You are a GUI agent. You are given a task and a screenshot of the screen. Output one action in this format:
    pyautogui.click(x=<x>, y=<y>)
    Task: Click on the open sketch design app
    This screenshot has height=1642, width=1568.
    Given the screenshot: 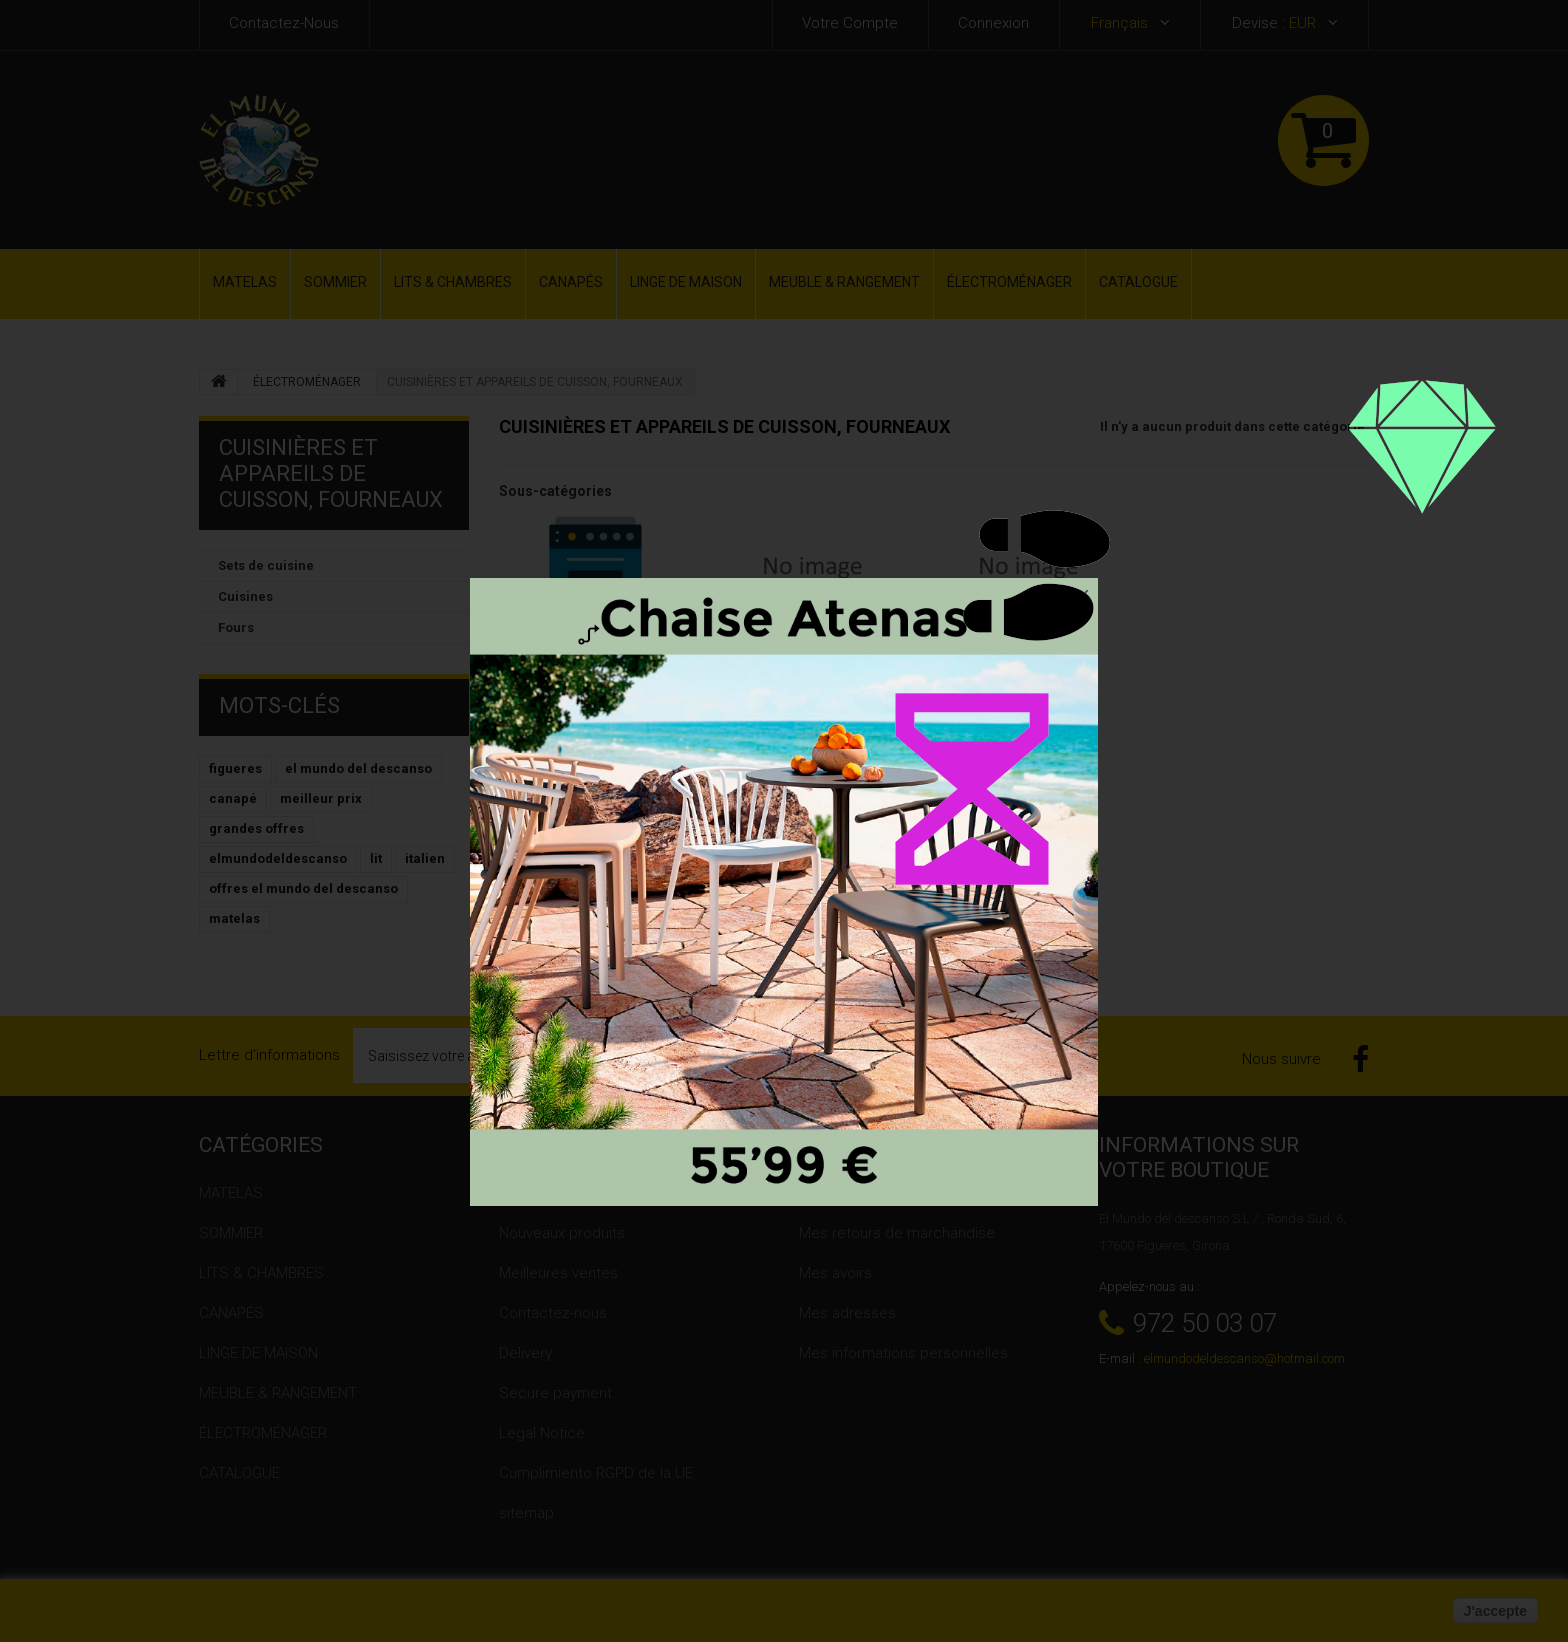 What is the action you would take?
    pyautogui.click(x=1422, y=447)
    